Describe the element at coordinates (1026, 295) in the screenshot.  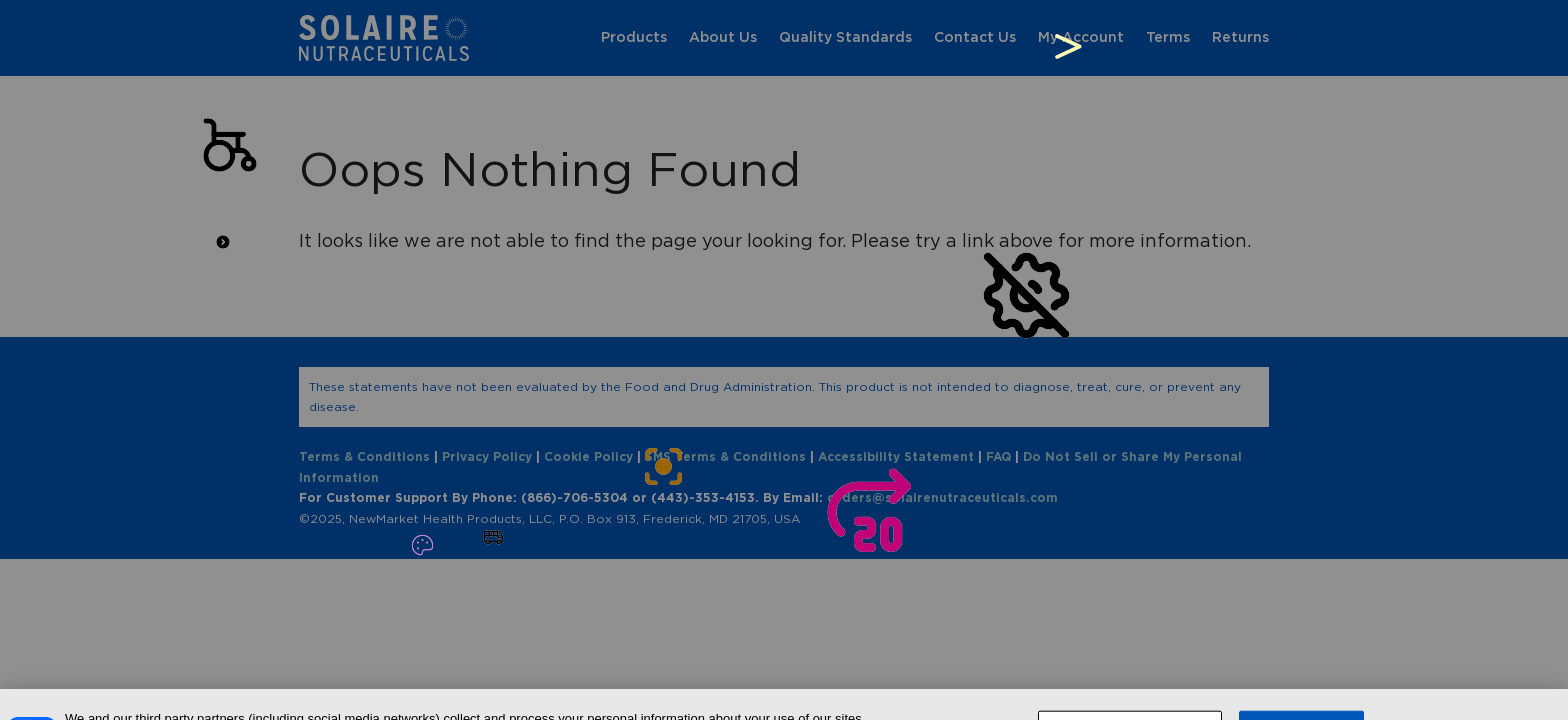
I see `settings are currently disabled` at that location.